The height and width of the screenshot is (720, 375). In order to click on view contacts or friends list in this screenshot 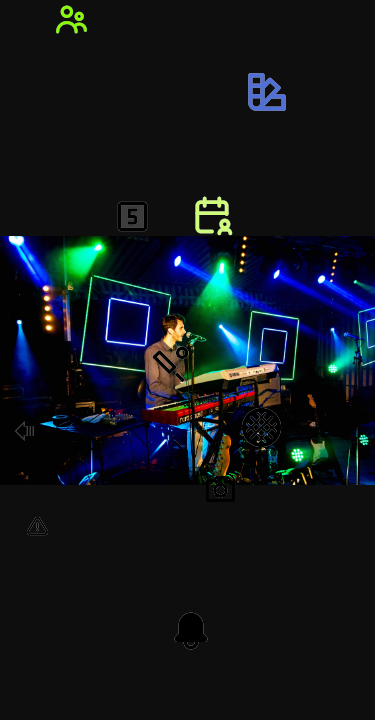, I will do `click(71, 19)`.